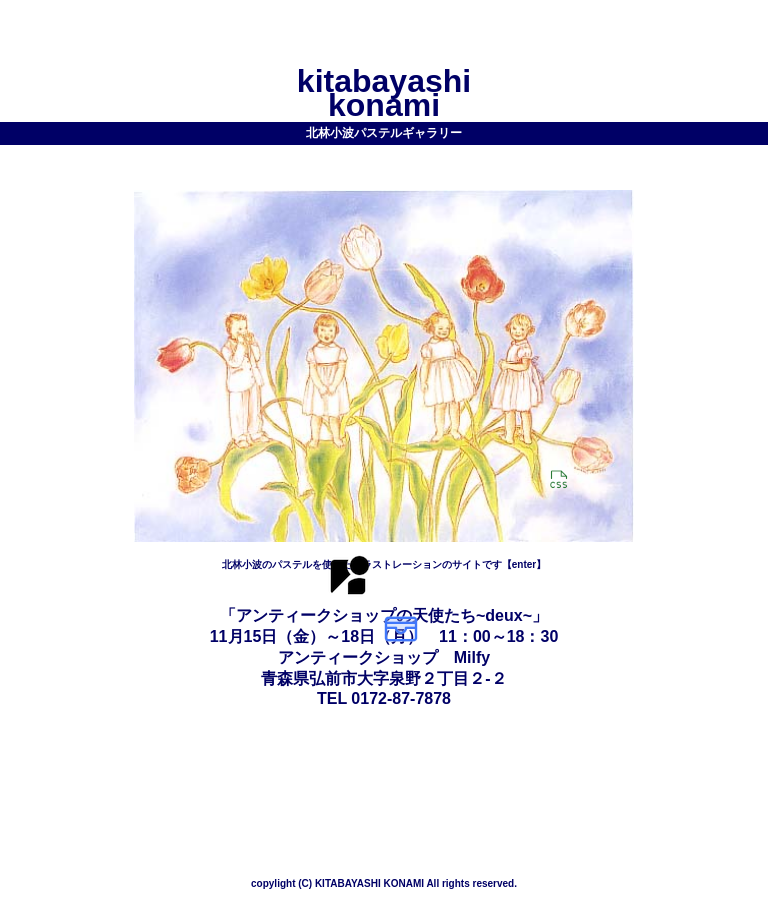 The height and width of the screenshot is (899, 768). I want to click on access street view mode on maps, so click(348, 577).